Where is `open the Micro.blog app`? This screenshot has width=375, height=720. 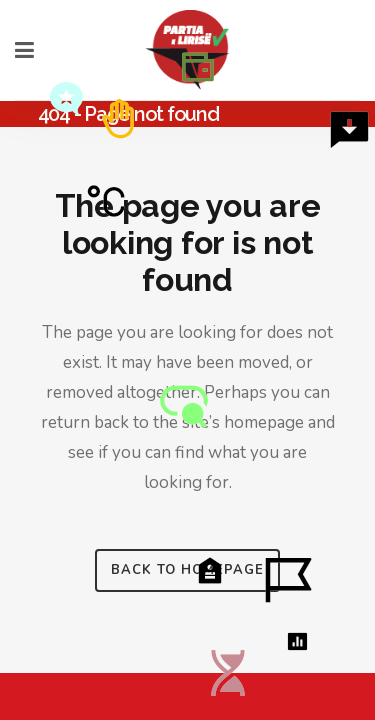 open the Micro.blog app is located at coordinates (66, 98).